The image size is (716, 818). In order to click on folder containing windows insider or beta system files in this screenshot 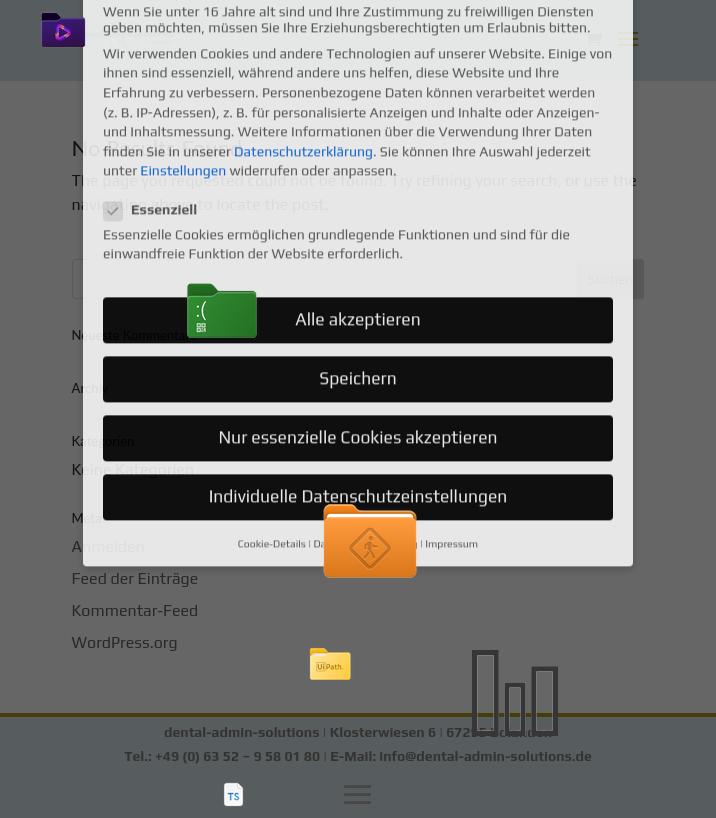, I will do `click(221, 312)`.